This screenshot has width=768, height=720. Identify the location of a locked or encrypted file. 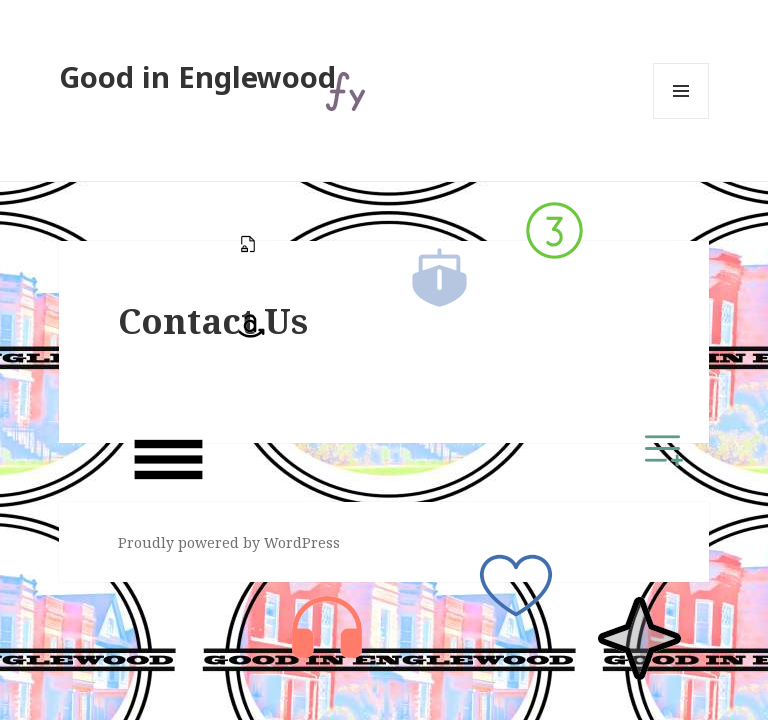
(248, 244).